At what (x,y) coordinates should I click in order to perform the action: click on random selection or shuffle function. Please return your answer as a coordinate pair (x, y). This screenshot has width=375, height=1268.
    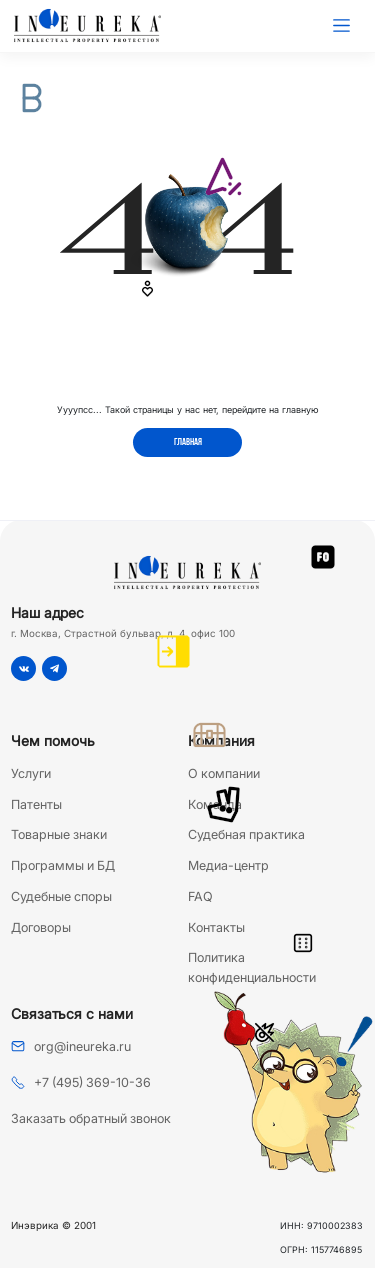
    Looking at the image, I should click on (303, 943).